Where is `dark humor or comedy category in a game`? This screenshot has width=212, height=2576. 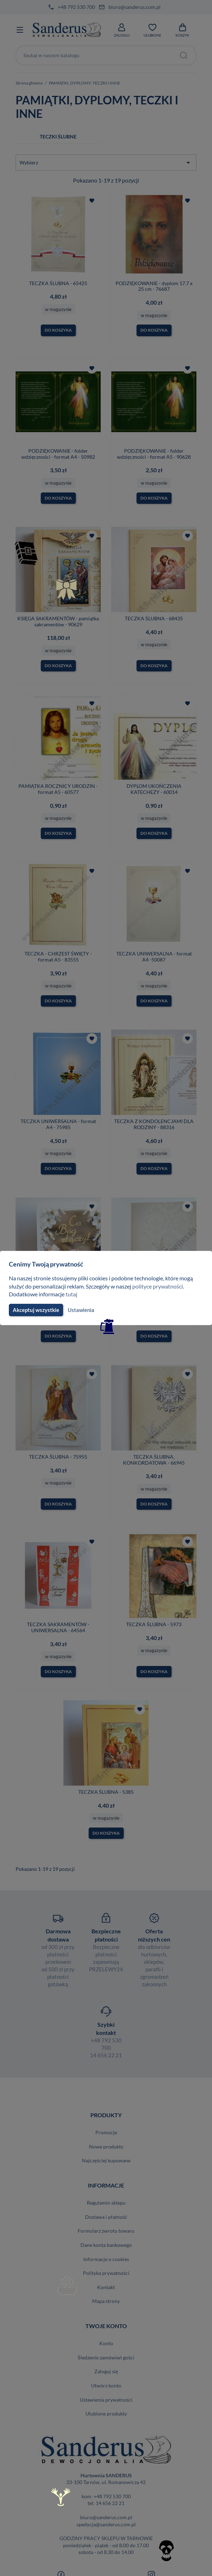
dark humor or comedy category in a game is located at coordinates (166, 2551).